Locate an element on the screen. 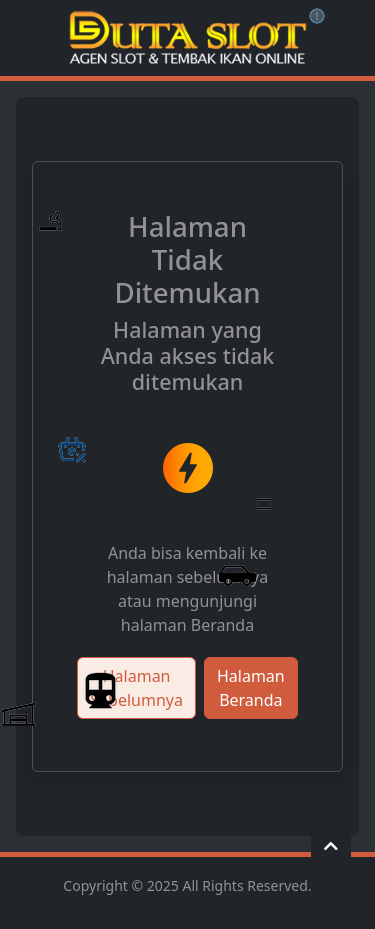  view discounted items in your basket is located at coordinates (72, 449).